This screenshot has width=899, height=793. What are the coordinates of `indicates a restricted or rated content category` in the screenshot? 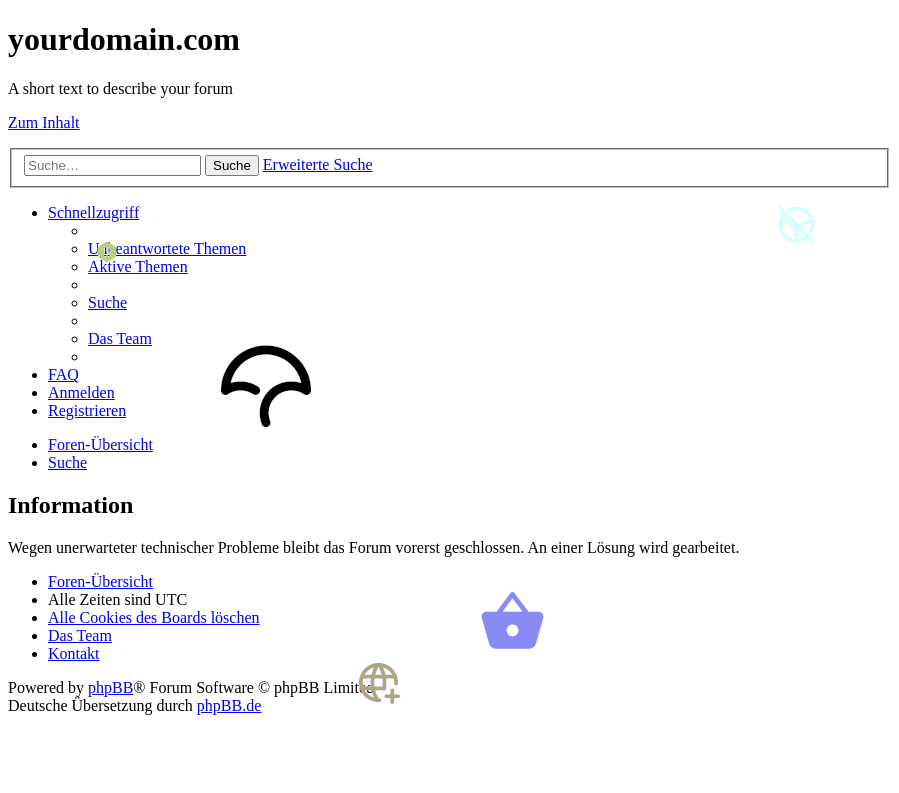 It's located at (107, 252).